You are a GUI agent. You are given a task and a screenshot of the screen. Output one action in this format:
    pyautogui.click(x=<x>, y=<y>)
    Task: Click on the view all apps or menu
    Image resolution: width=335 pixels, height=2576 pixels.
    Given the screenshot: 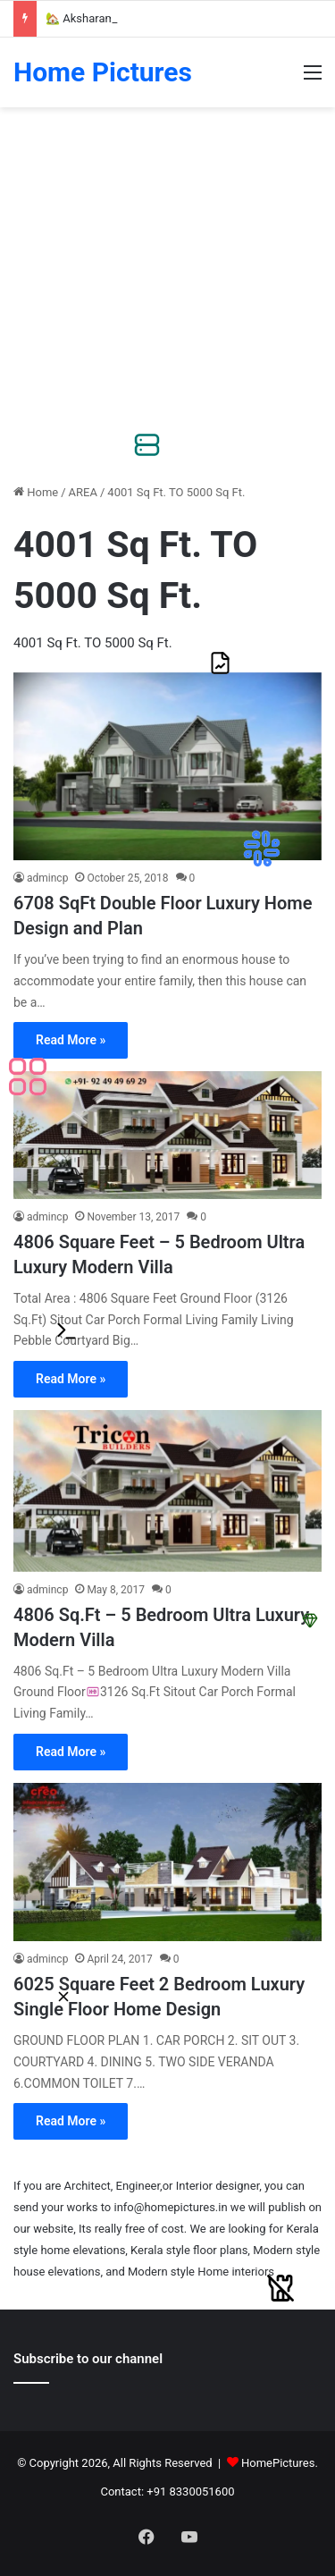 What is the action you would take?
    pyautogui.click(x=28, y=1077)
    